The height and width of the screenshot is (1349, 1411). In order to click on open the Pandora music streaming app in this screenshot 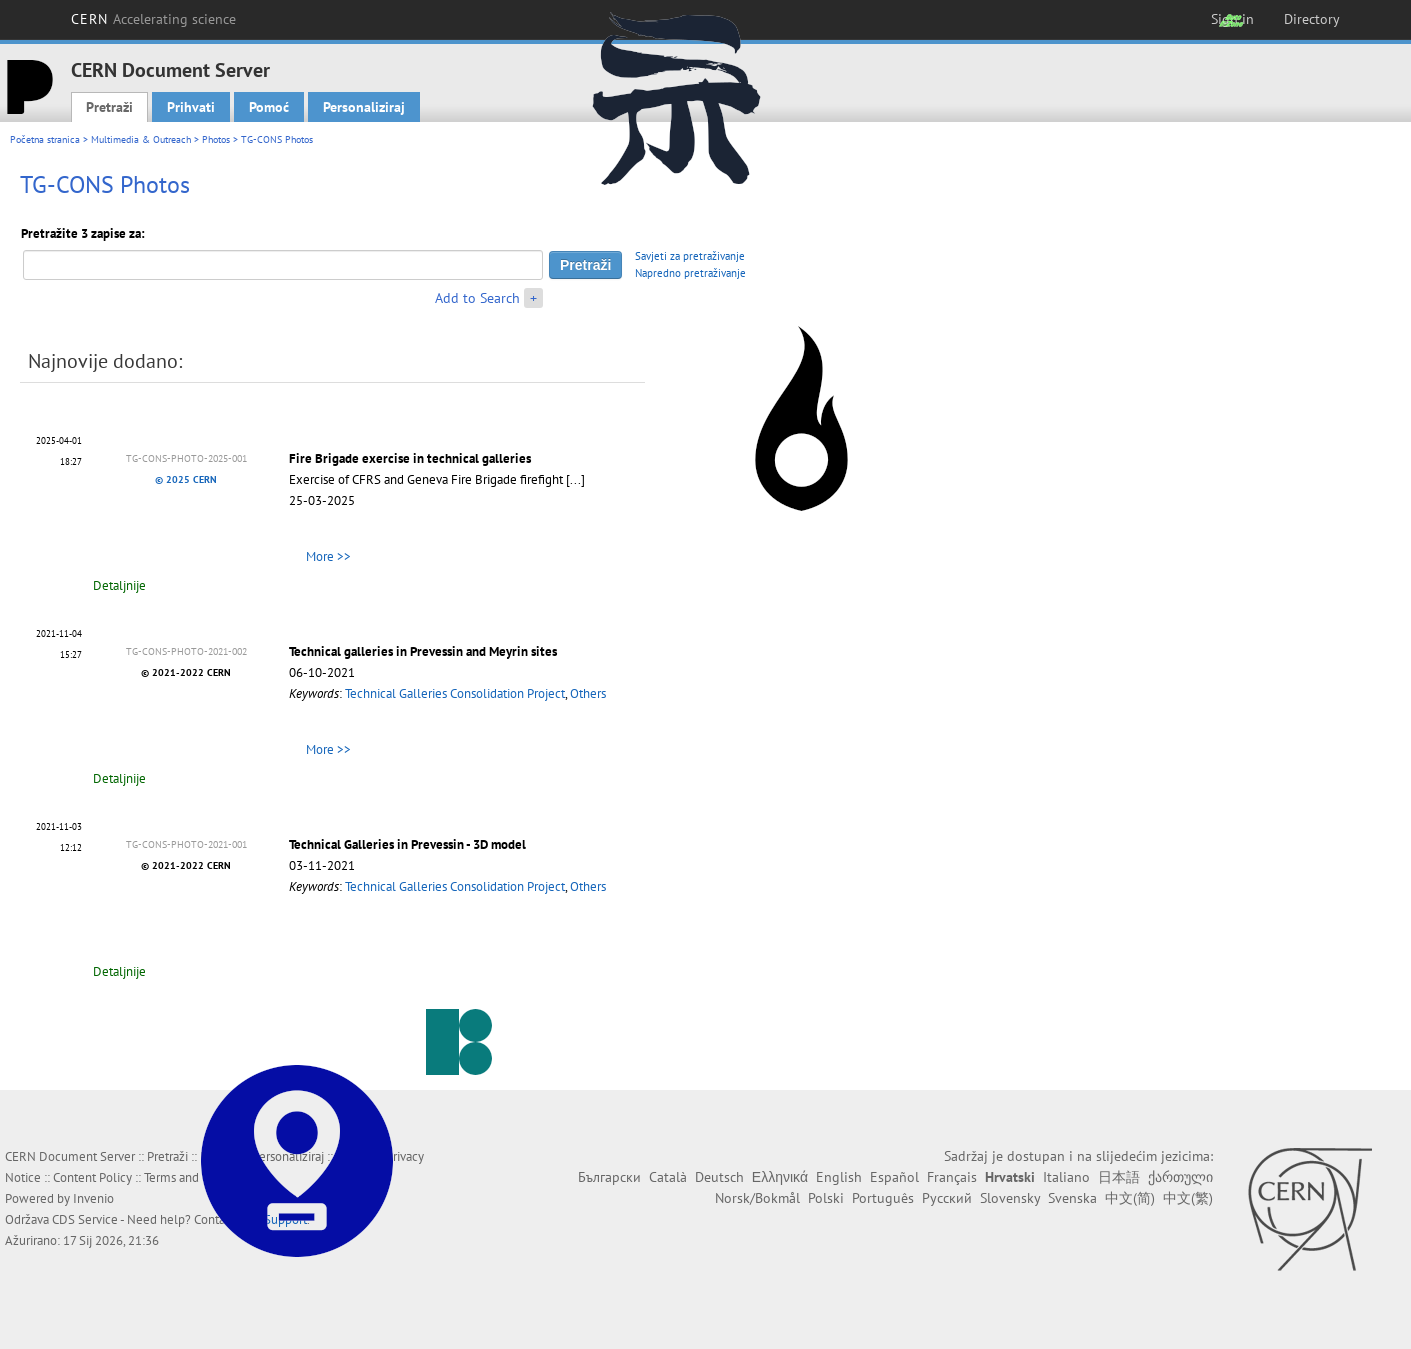, I will do `click(30, 87)`.